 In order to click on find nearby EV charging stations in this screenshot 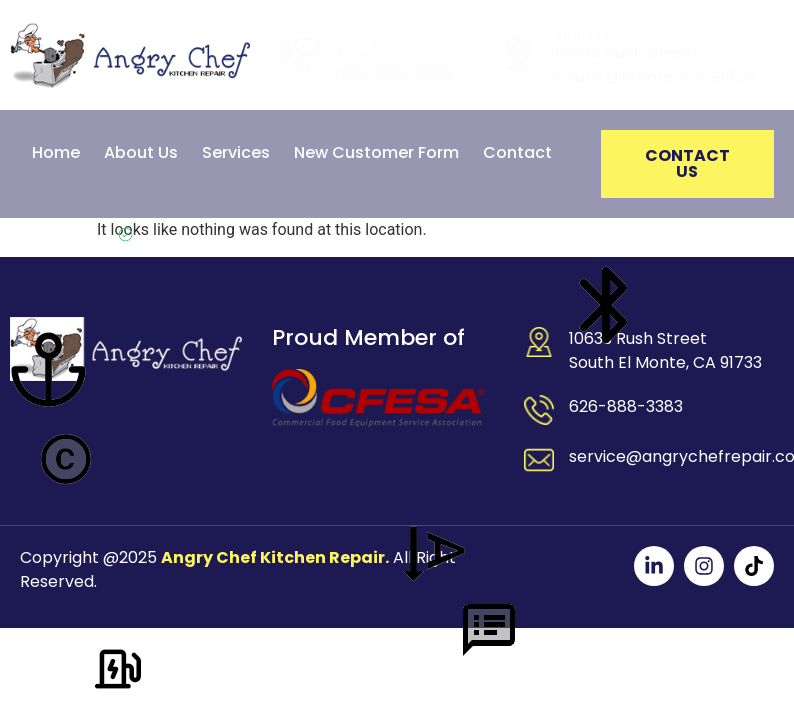, I will do `click(116, 669)`.